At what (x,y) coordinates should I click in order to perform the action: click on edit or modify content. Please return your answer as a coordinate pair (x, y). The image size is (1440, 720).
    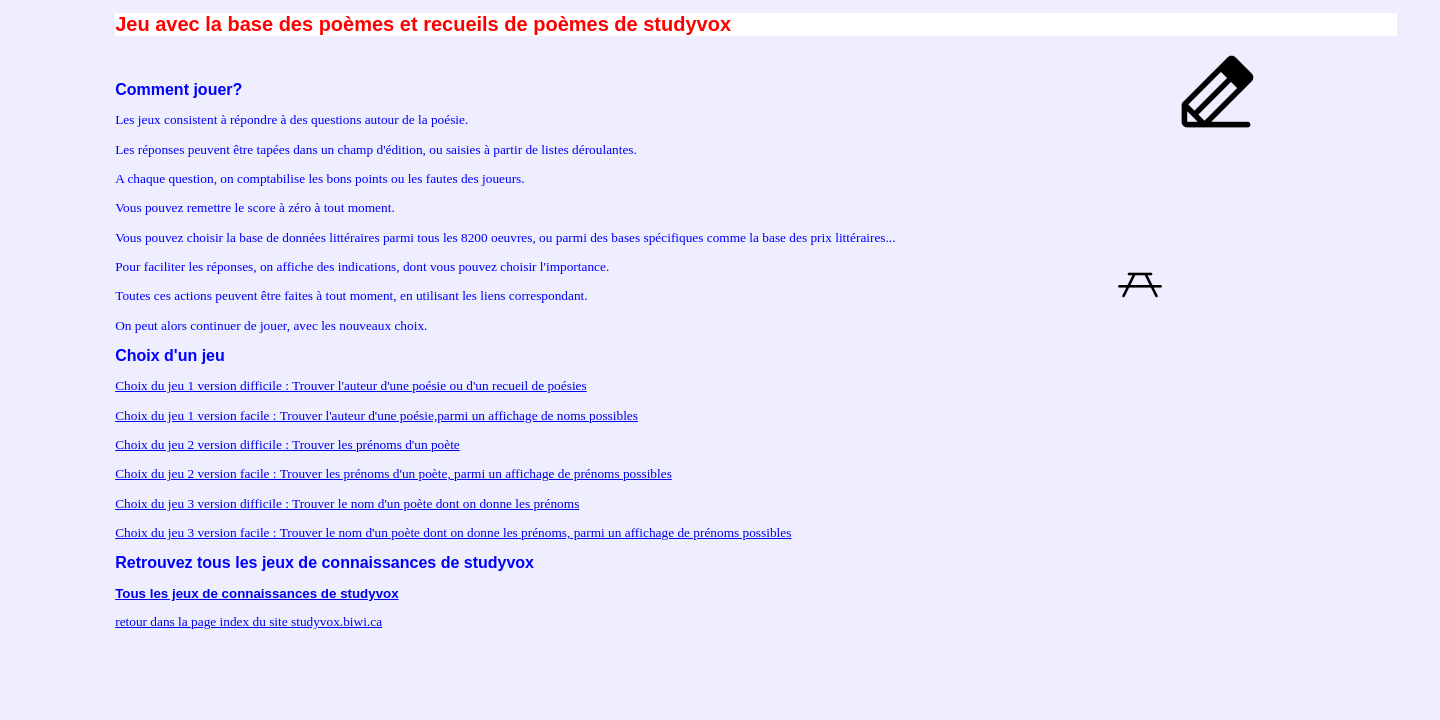
    Looking at the image, I should click on (1216, 93).